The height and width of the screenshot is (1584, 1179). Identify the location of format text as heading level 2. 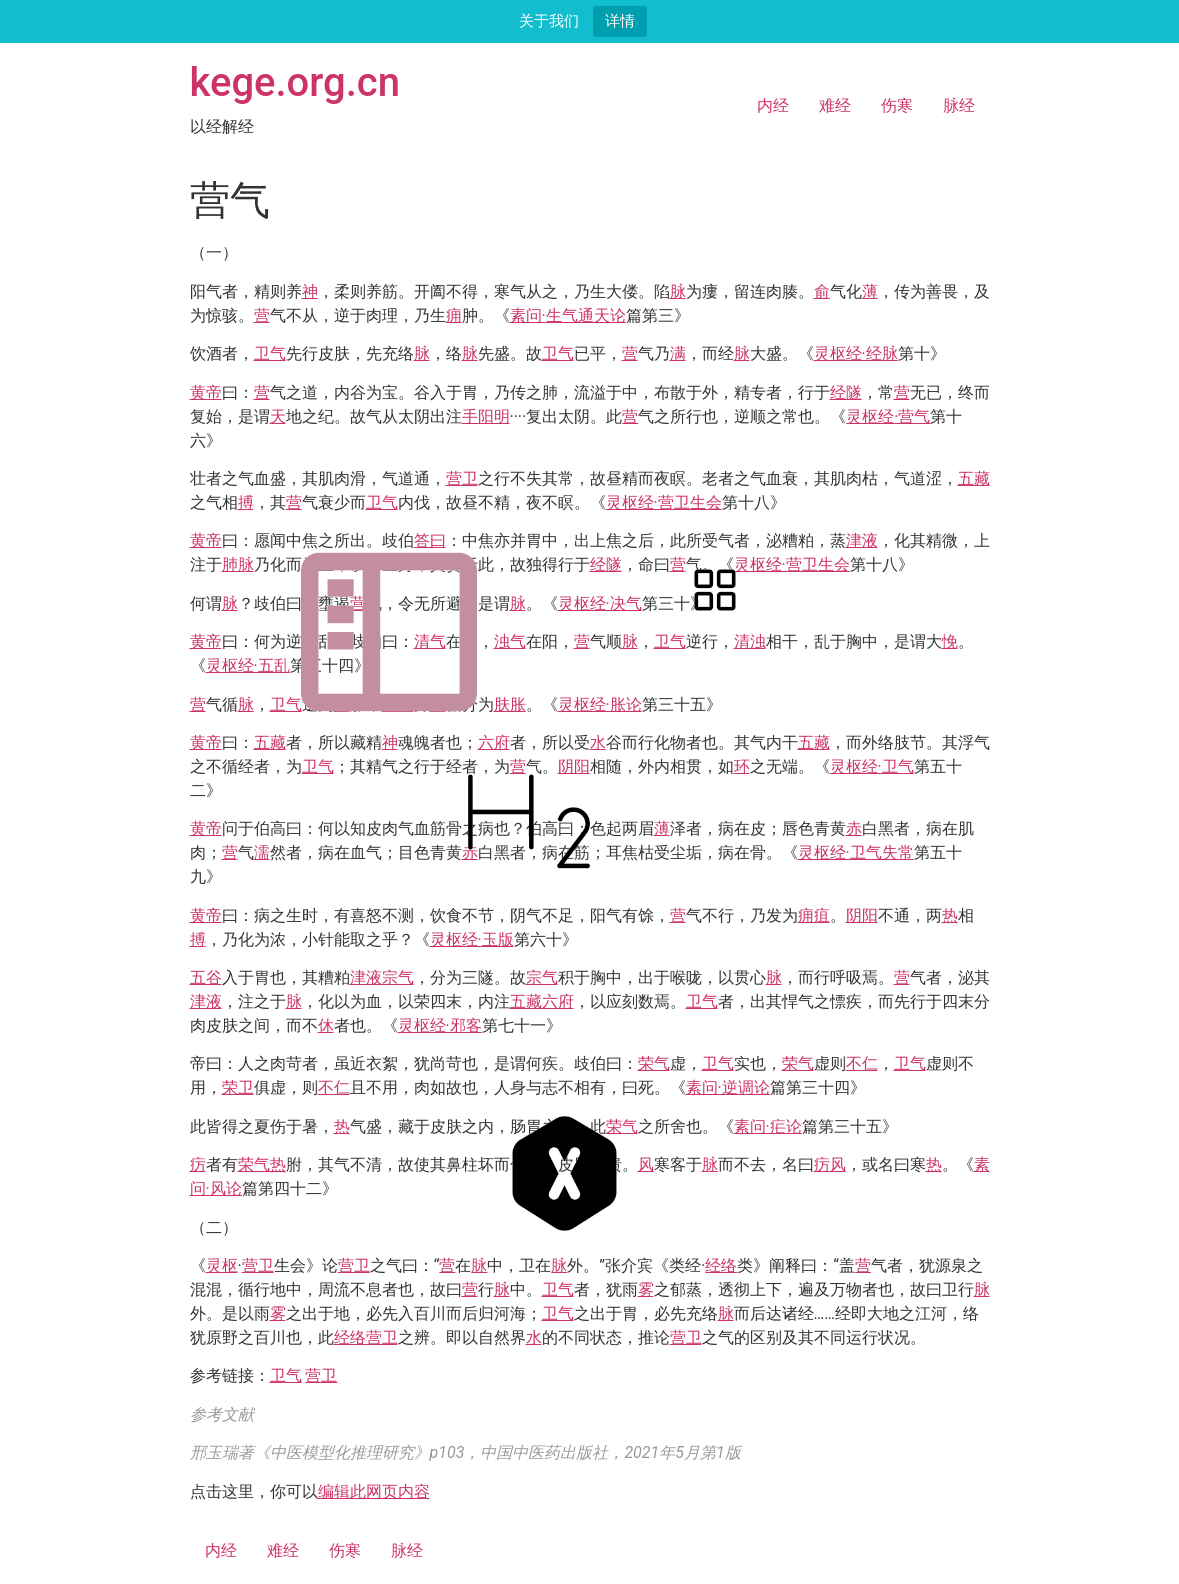
(522, 819).